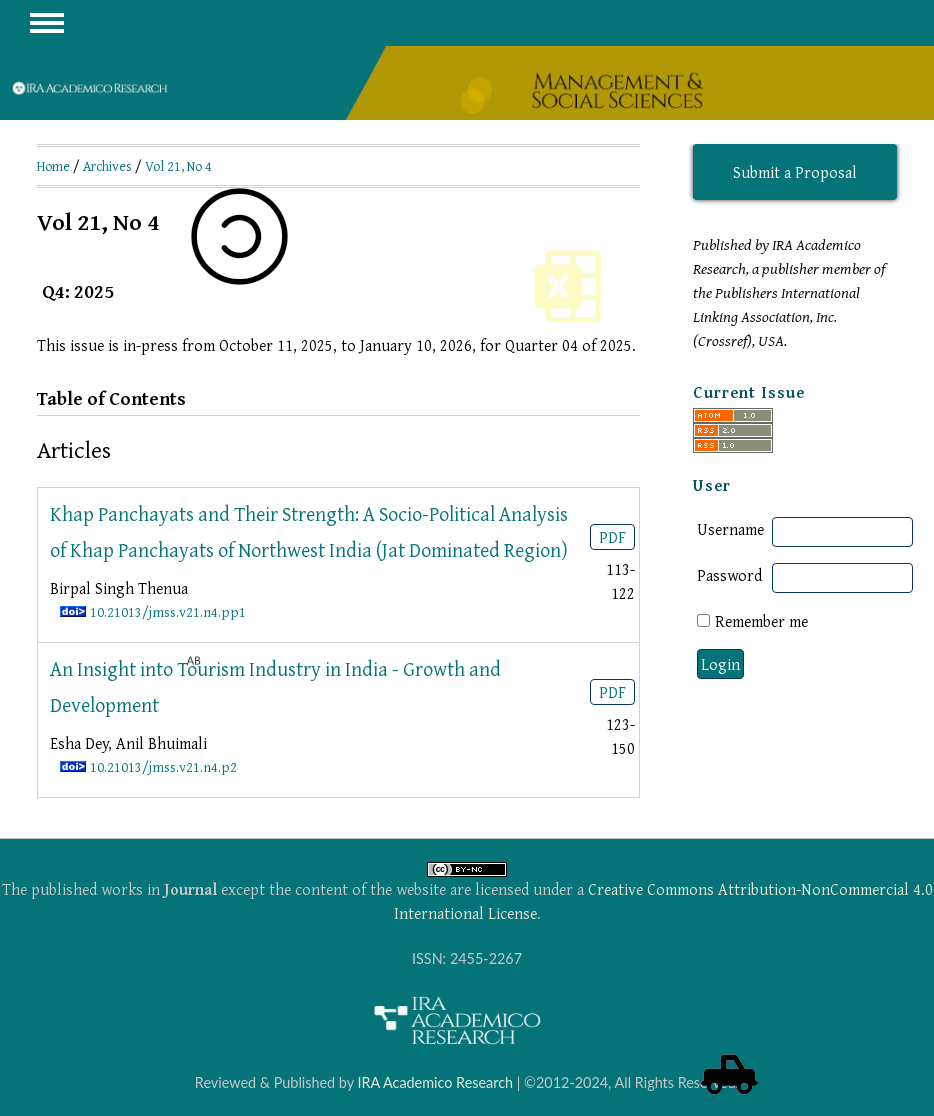  Describe the element at coordinates (570, 286) in the screenshot. I see `open Microsoft Excel` at that location.